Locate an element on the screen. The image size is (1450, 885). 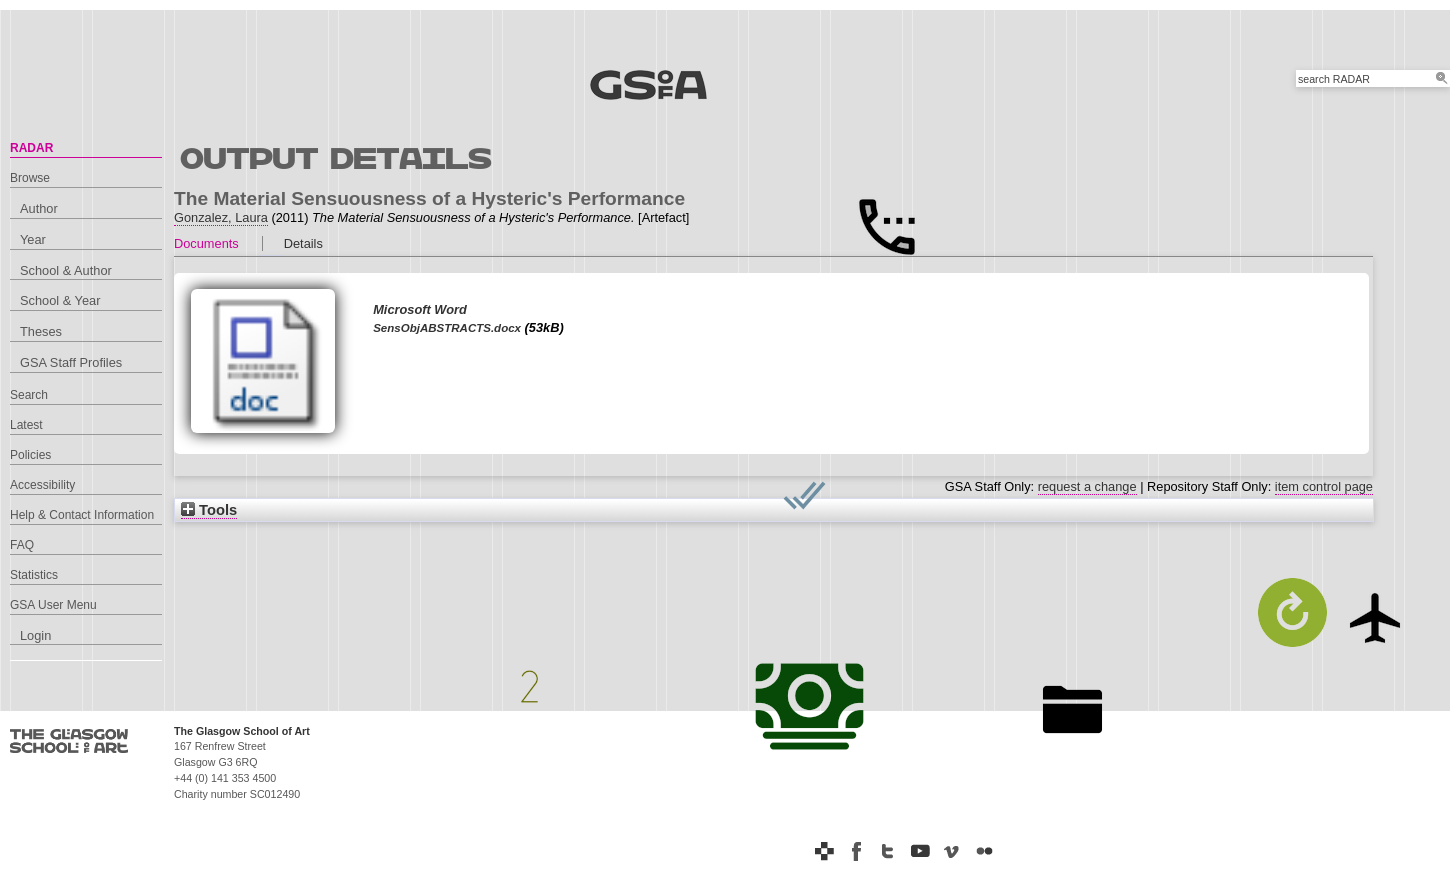
indicates step two in a multi-step process is located at coordinates (529, 686).